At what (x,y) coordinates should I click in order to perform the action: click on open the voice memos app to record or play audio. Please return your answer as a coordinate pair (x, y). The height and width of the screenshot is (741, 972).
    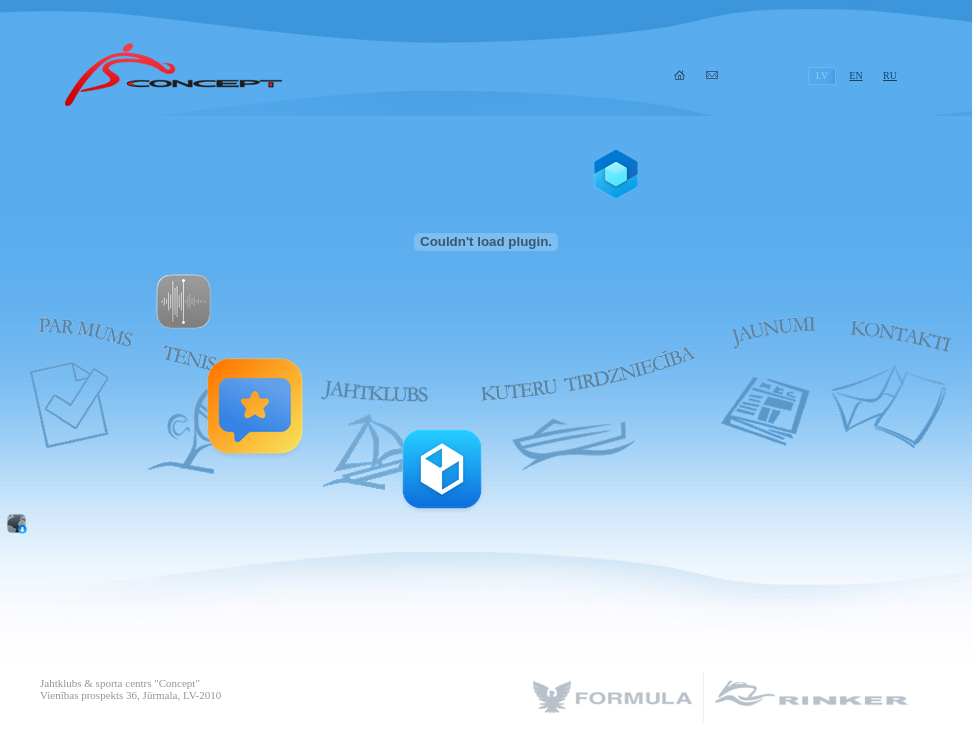
    Looking at the image, I should click on (183, 301).